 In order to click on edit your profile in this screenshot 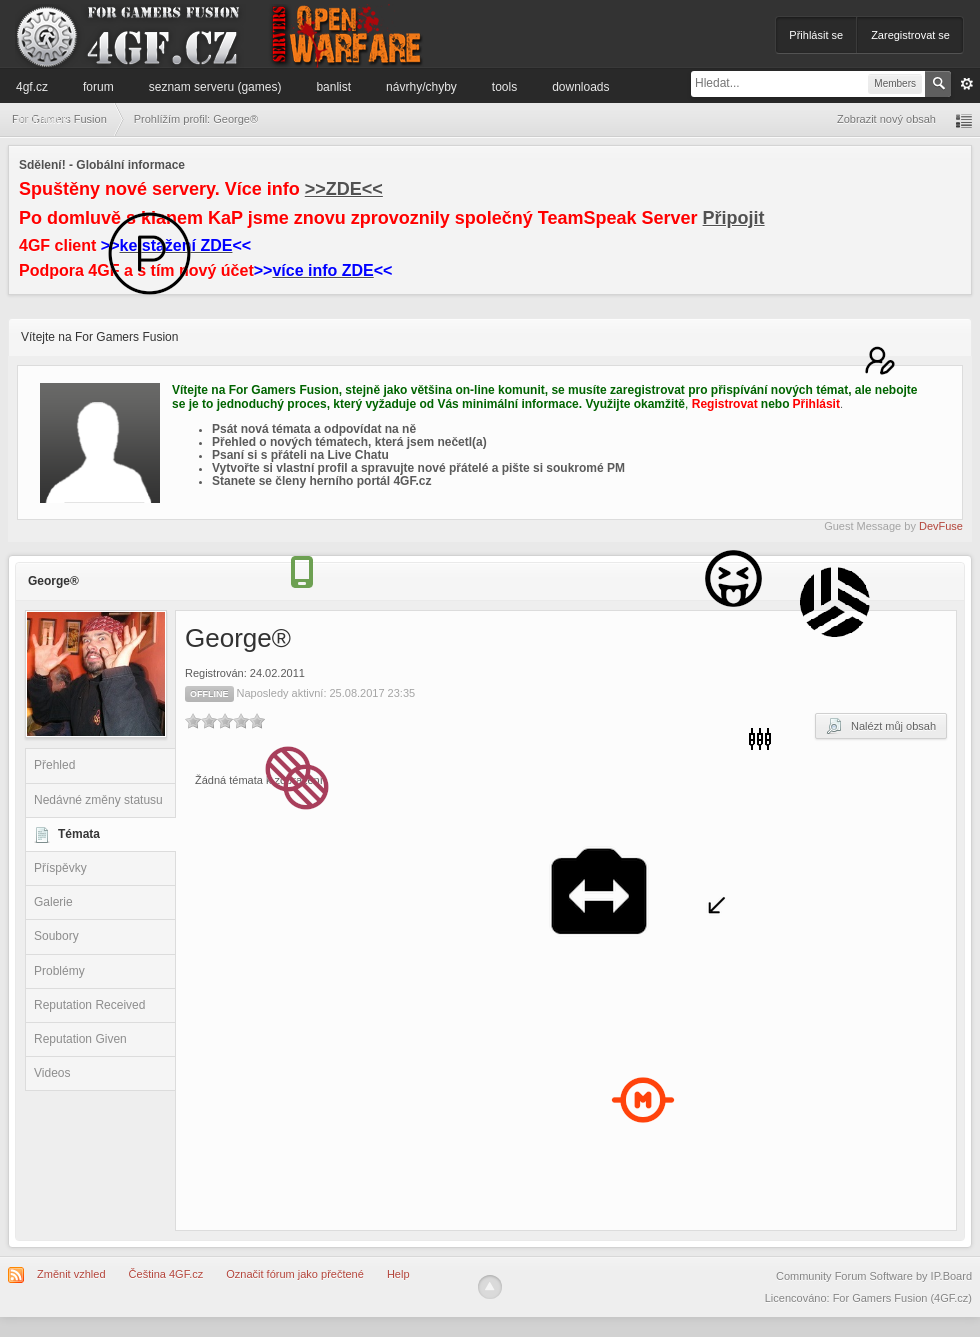, I will do `click(880, 360)`.